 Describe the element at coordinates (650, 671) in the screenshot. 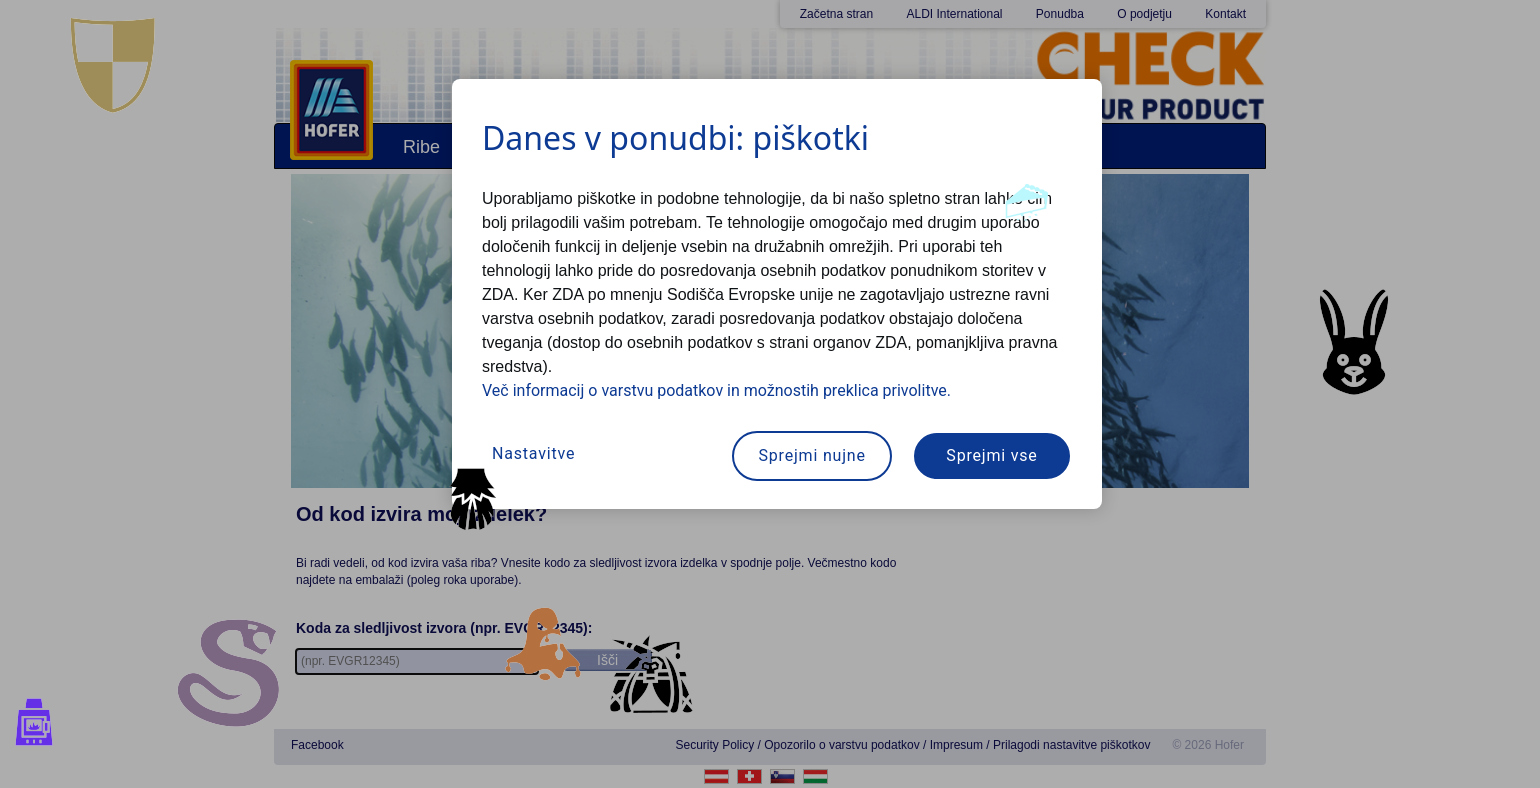

I see `access goblin camp location in game` at that location.